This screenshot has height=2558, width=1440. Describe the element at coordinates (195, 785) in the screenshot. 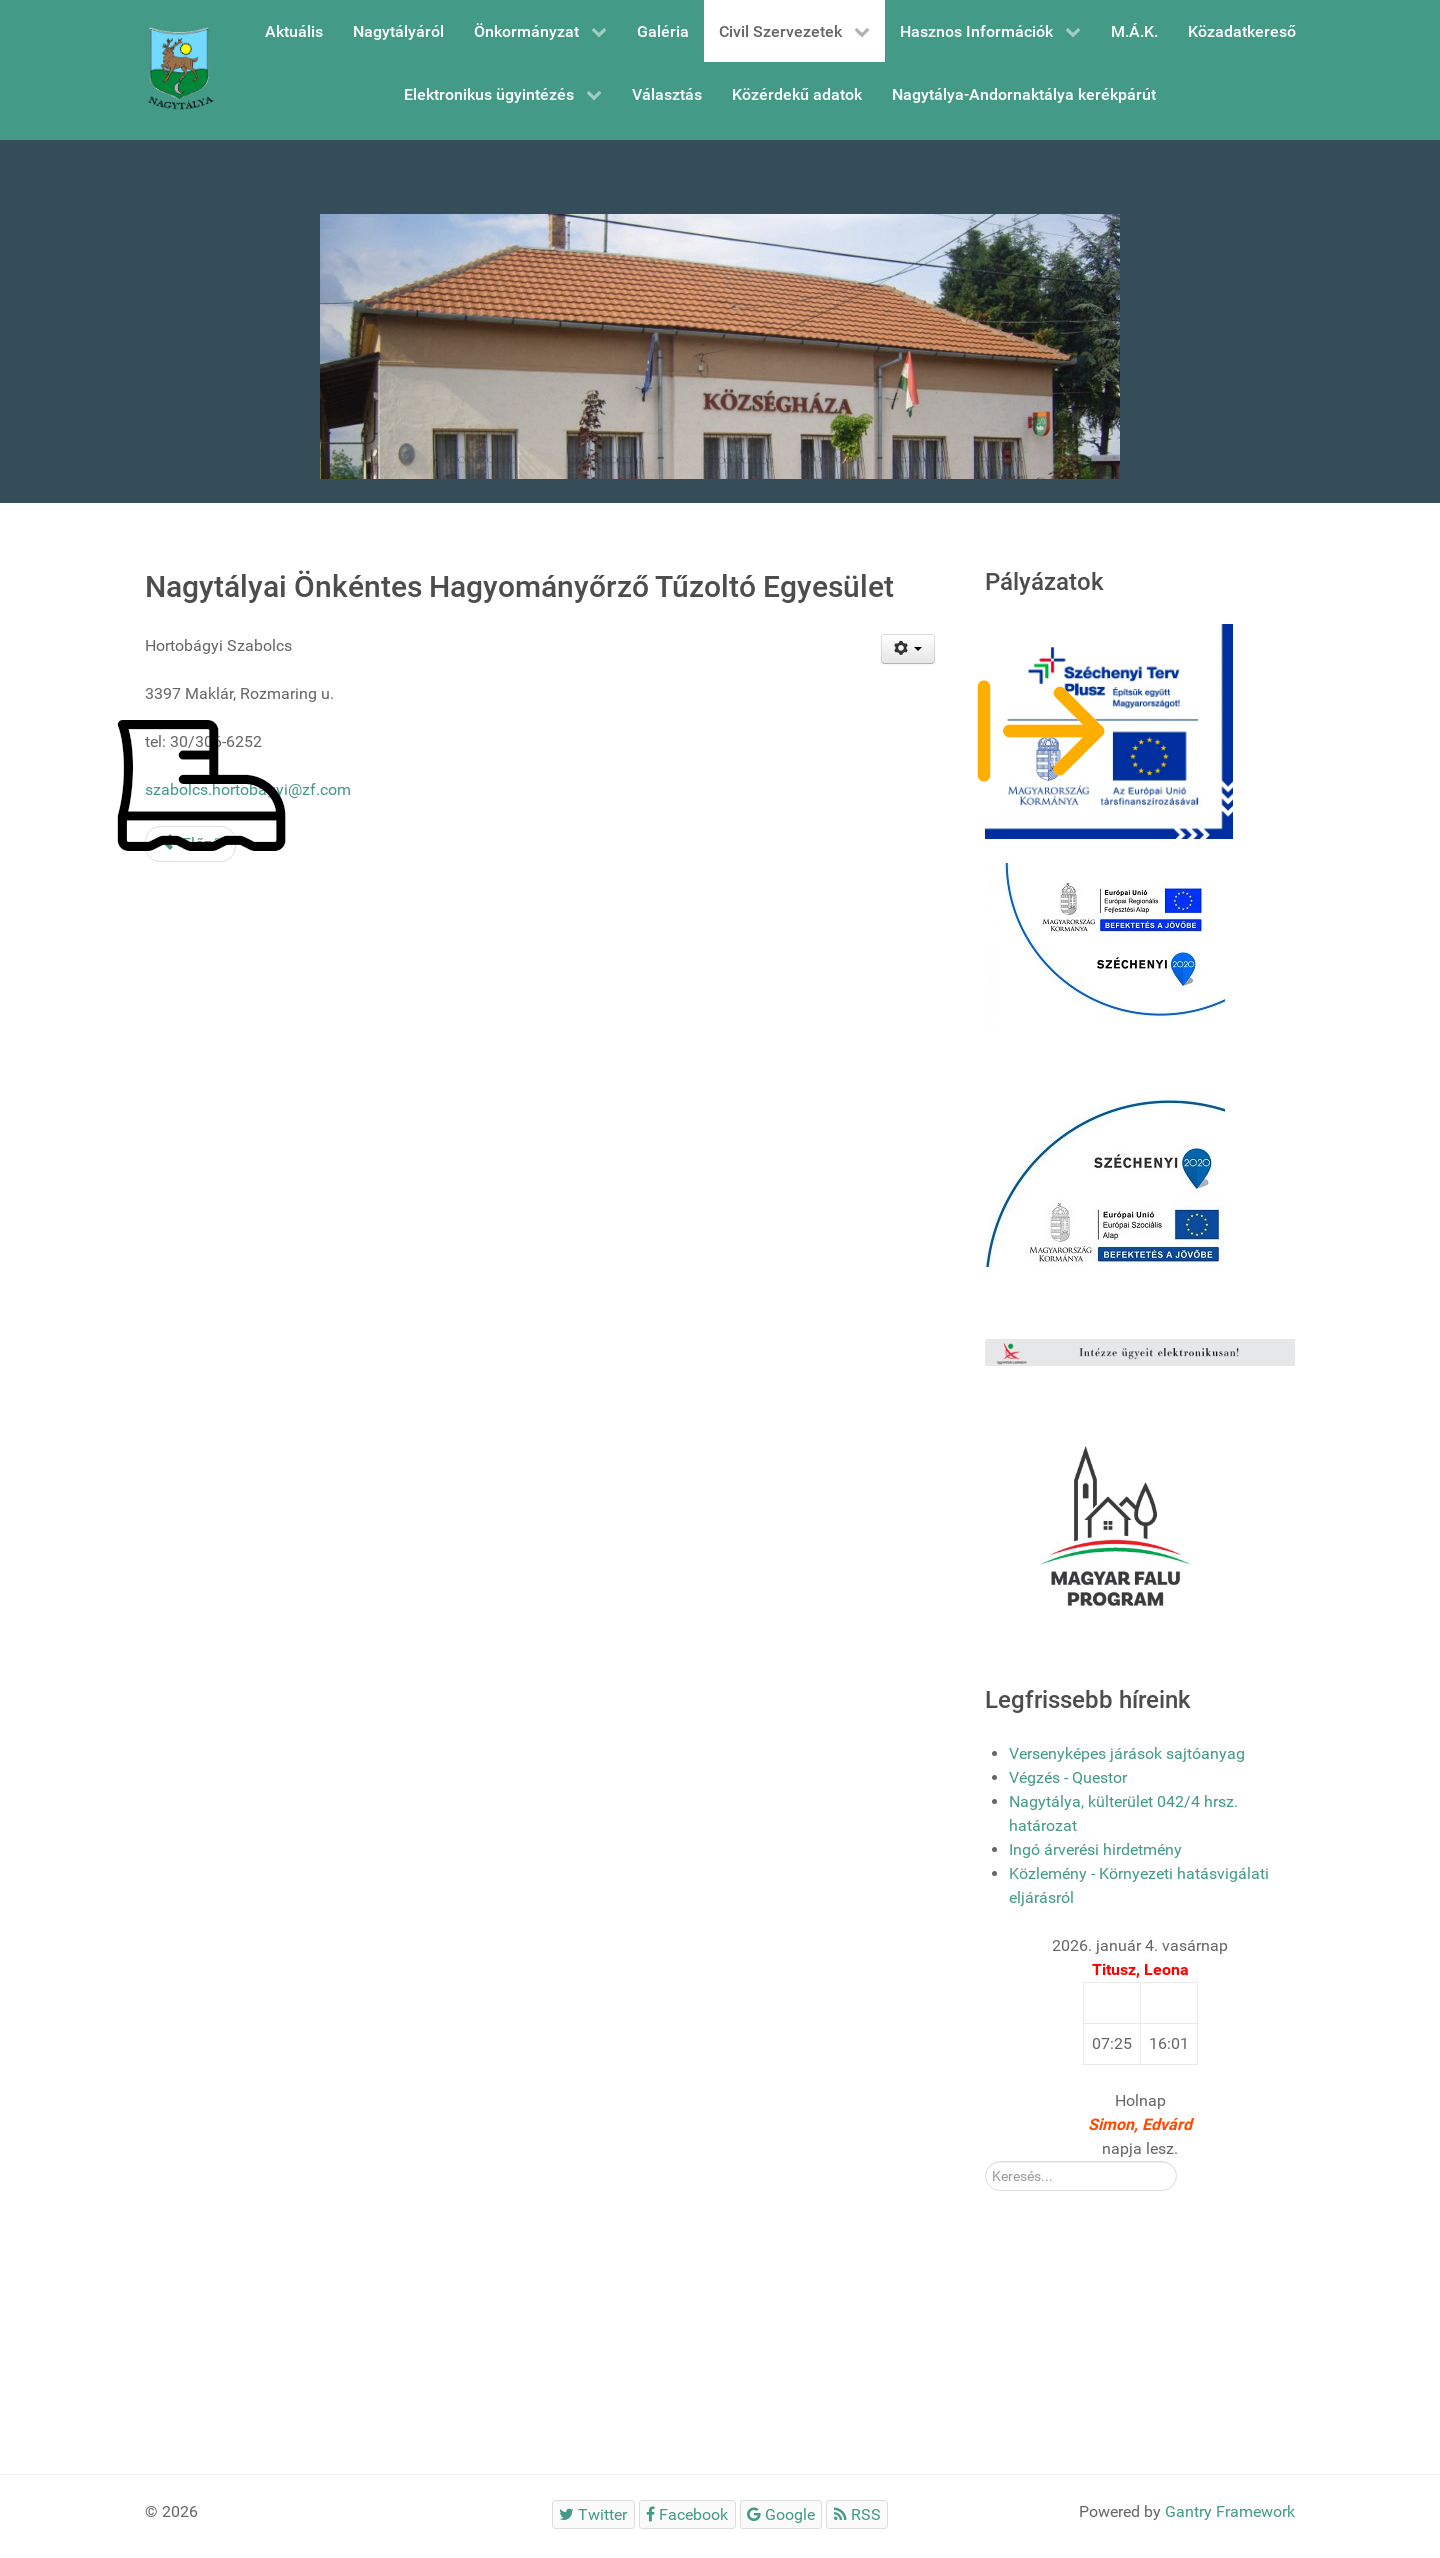

I see `select footwear or boot category` at that location.